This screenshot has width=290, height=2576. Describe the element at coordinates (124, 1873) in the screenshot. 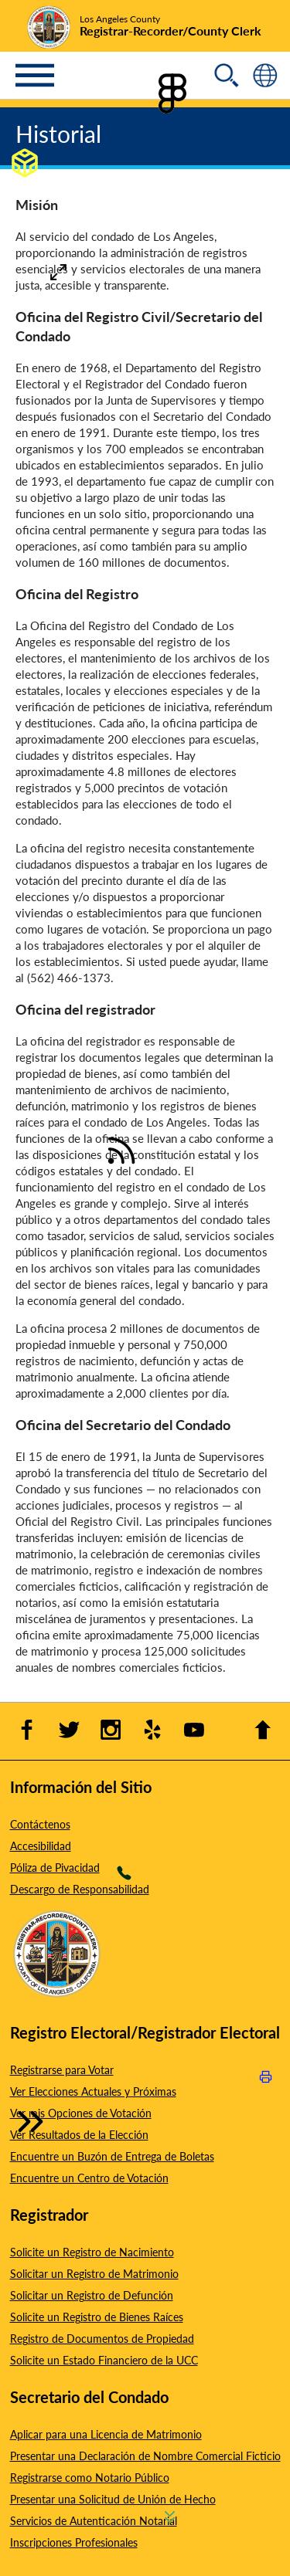

I see `make a phone call` at that location.